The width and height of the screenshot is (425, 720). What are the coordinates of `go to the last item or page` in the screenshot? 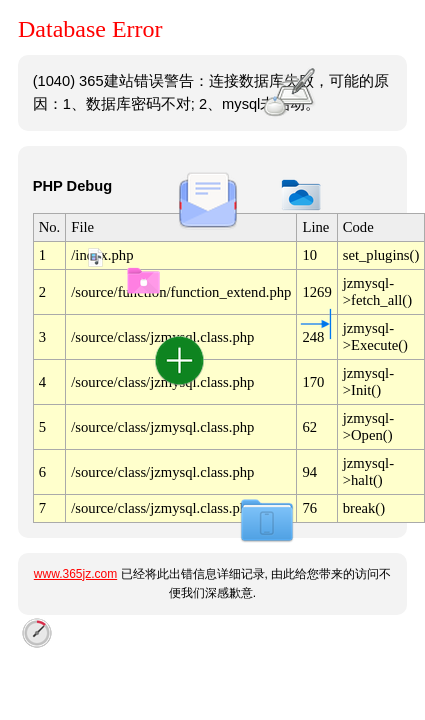 It's located at (316, 324).